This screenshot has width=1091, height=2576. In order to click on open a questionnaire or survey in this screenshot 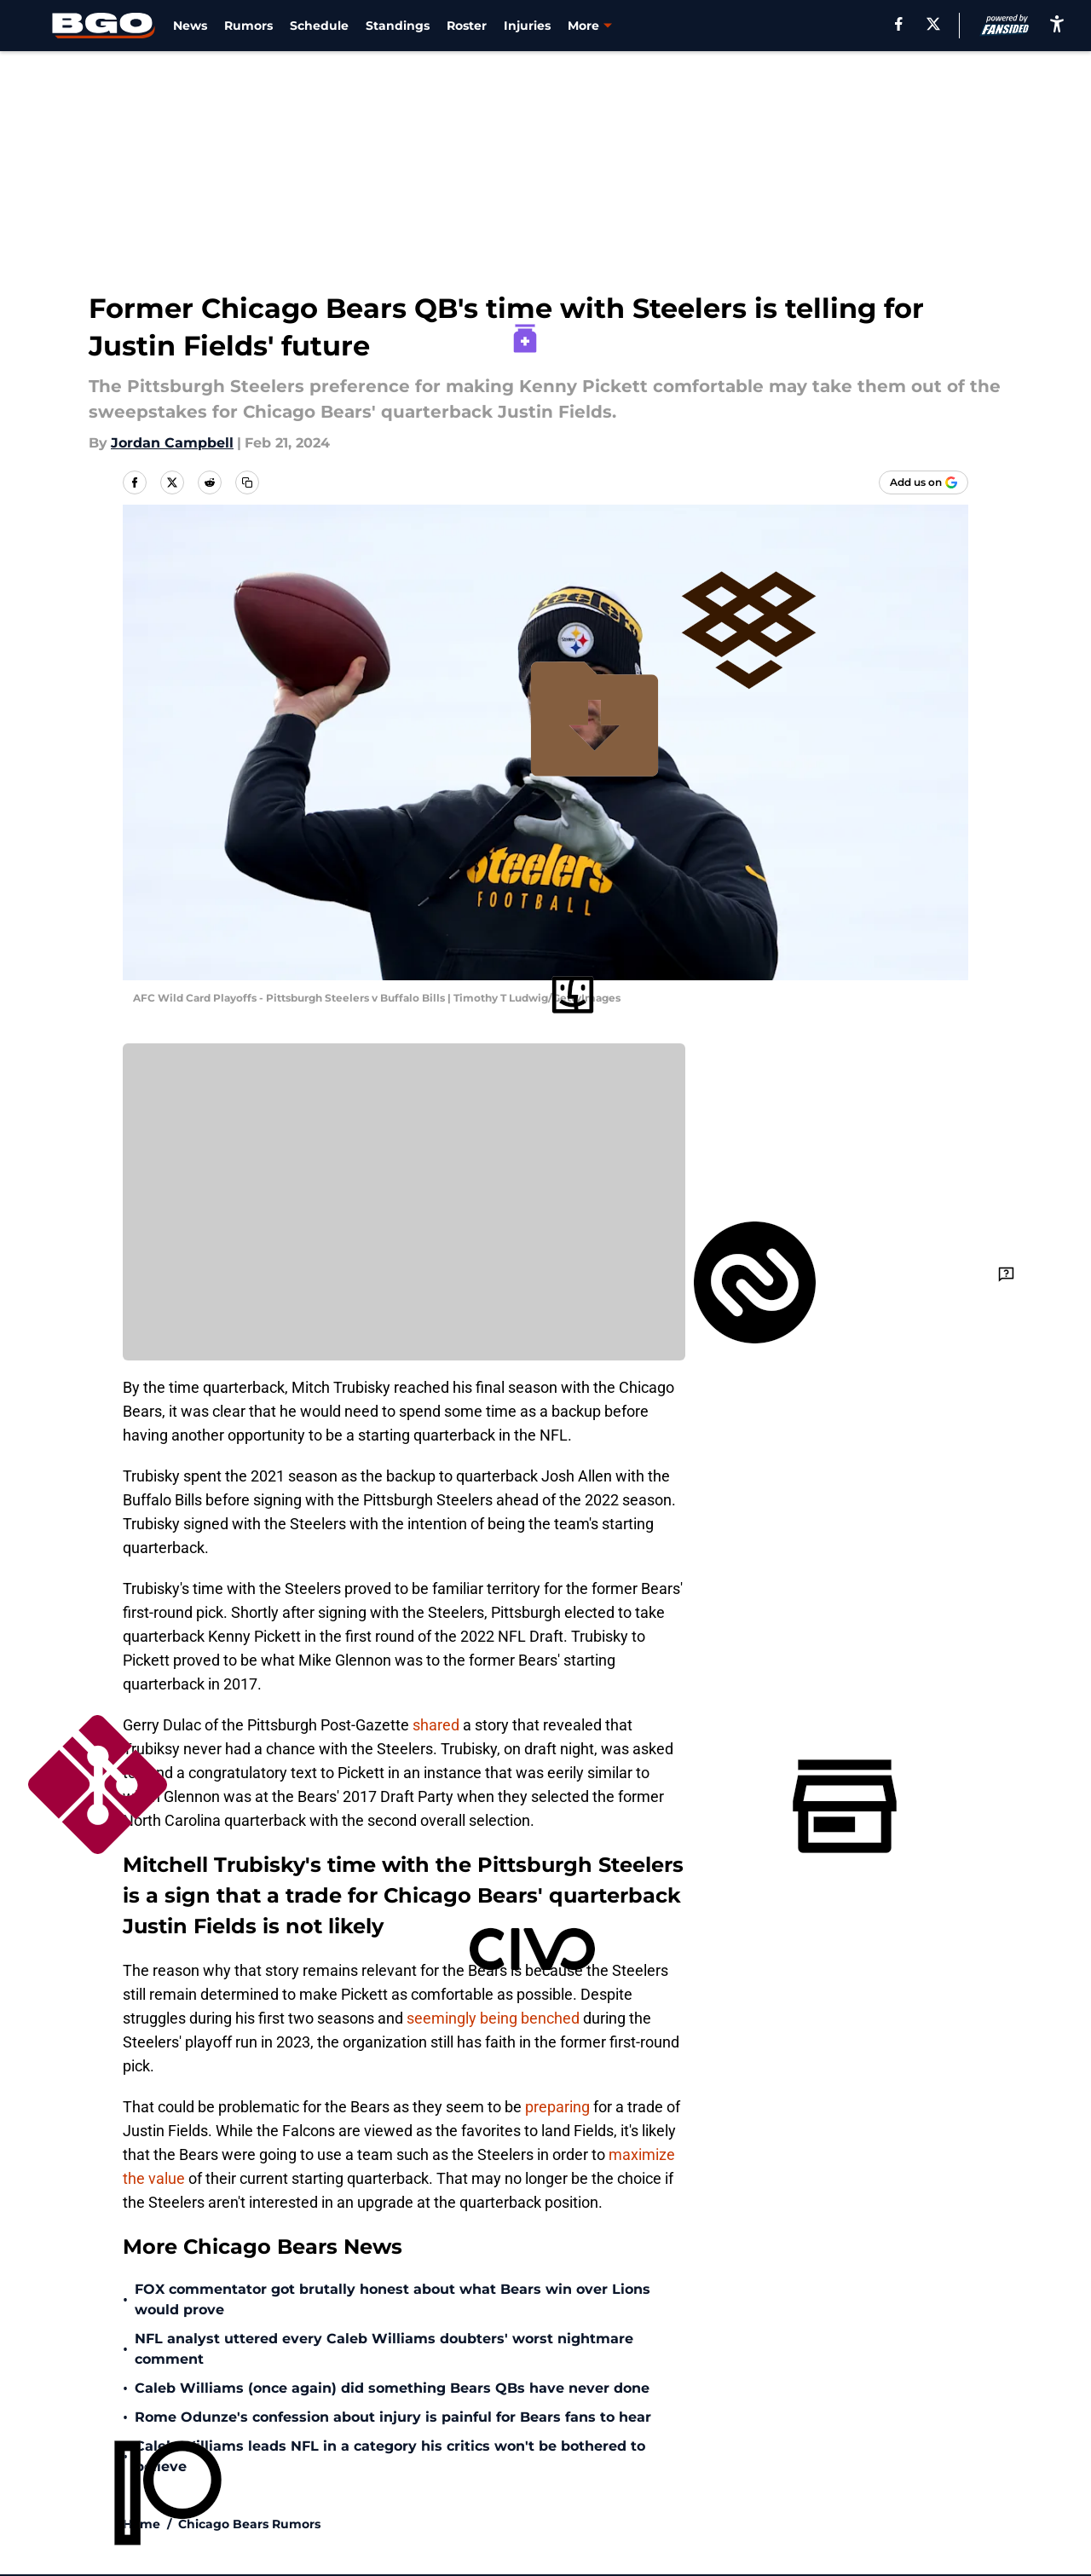, I will do `click(1006, 1274)`.